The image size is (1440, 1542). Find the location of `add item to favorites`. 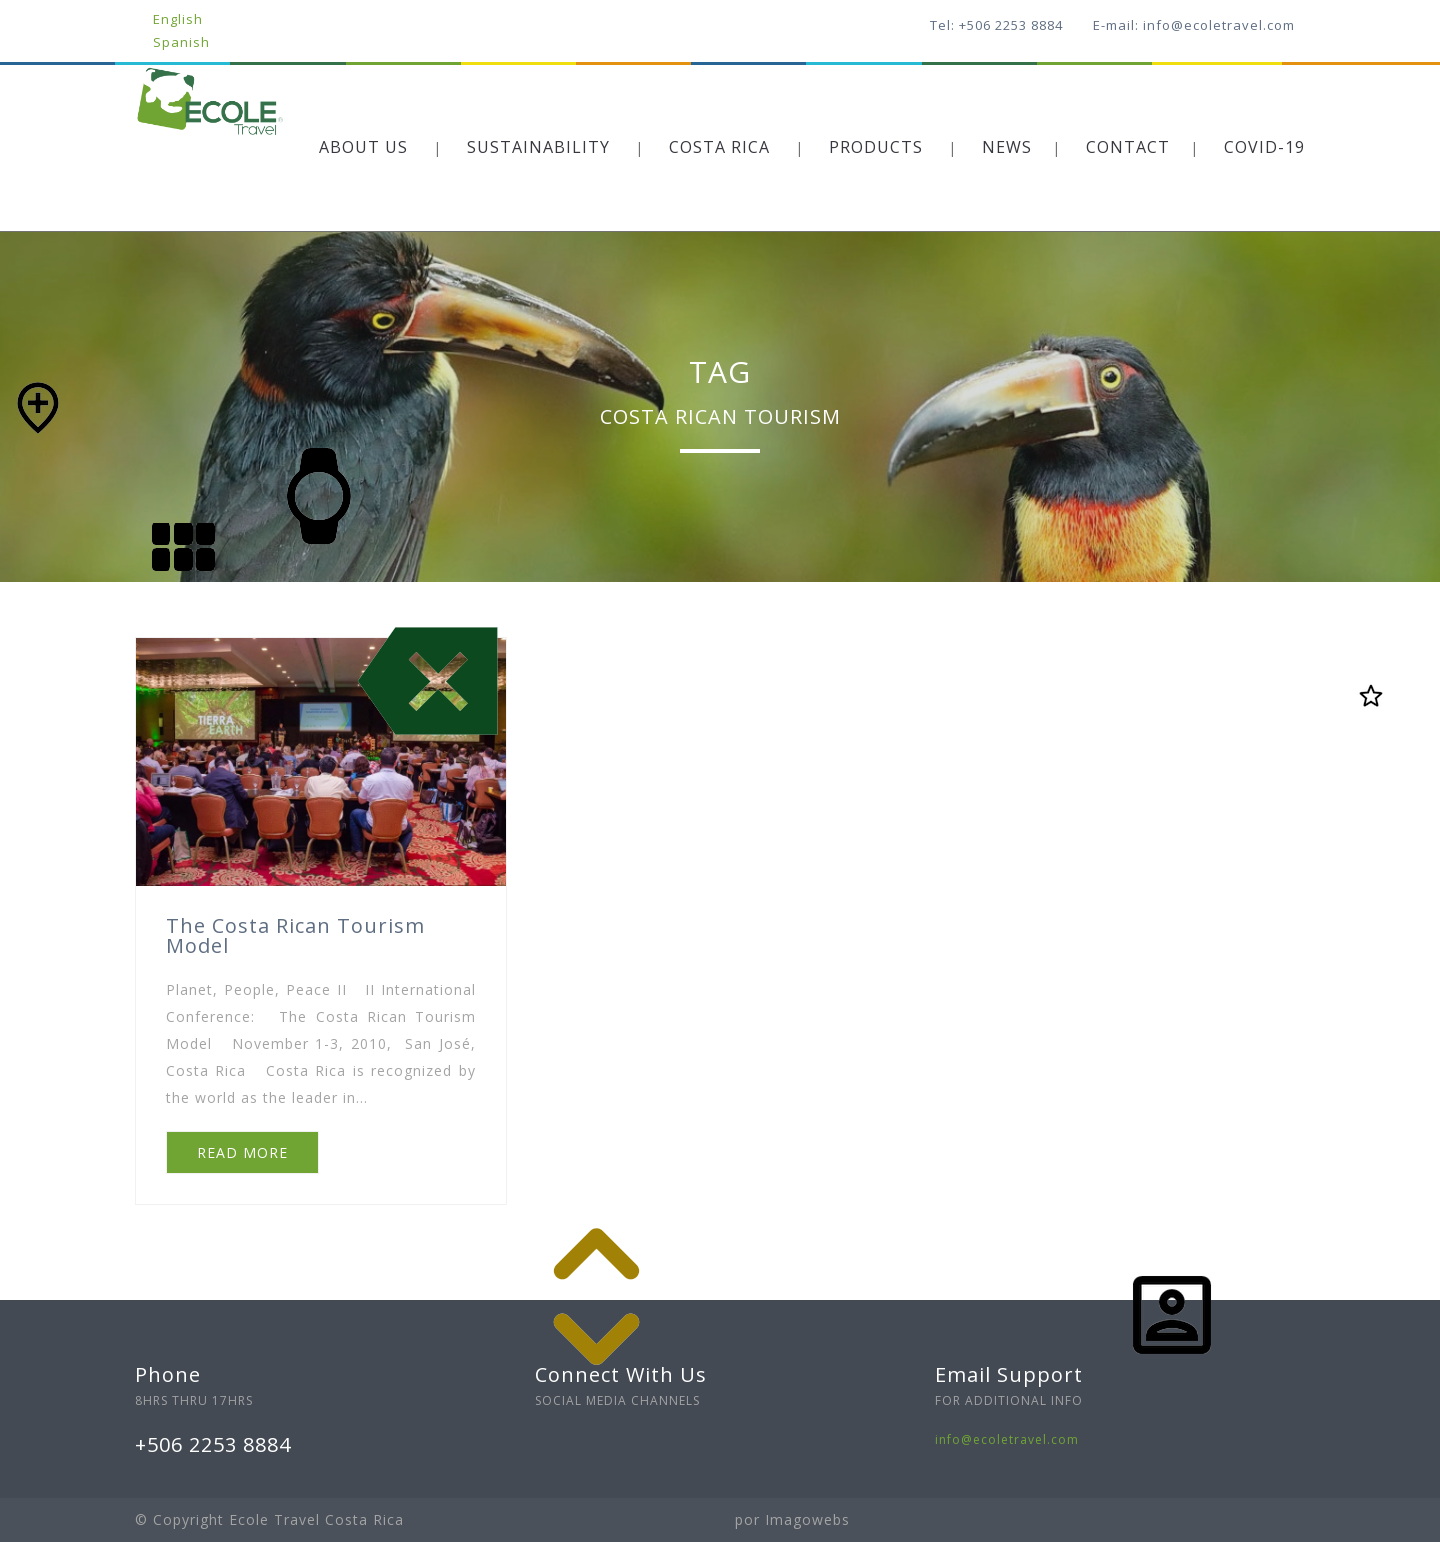

add item to favorites is located at coordinates (1371, 696).